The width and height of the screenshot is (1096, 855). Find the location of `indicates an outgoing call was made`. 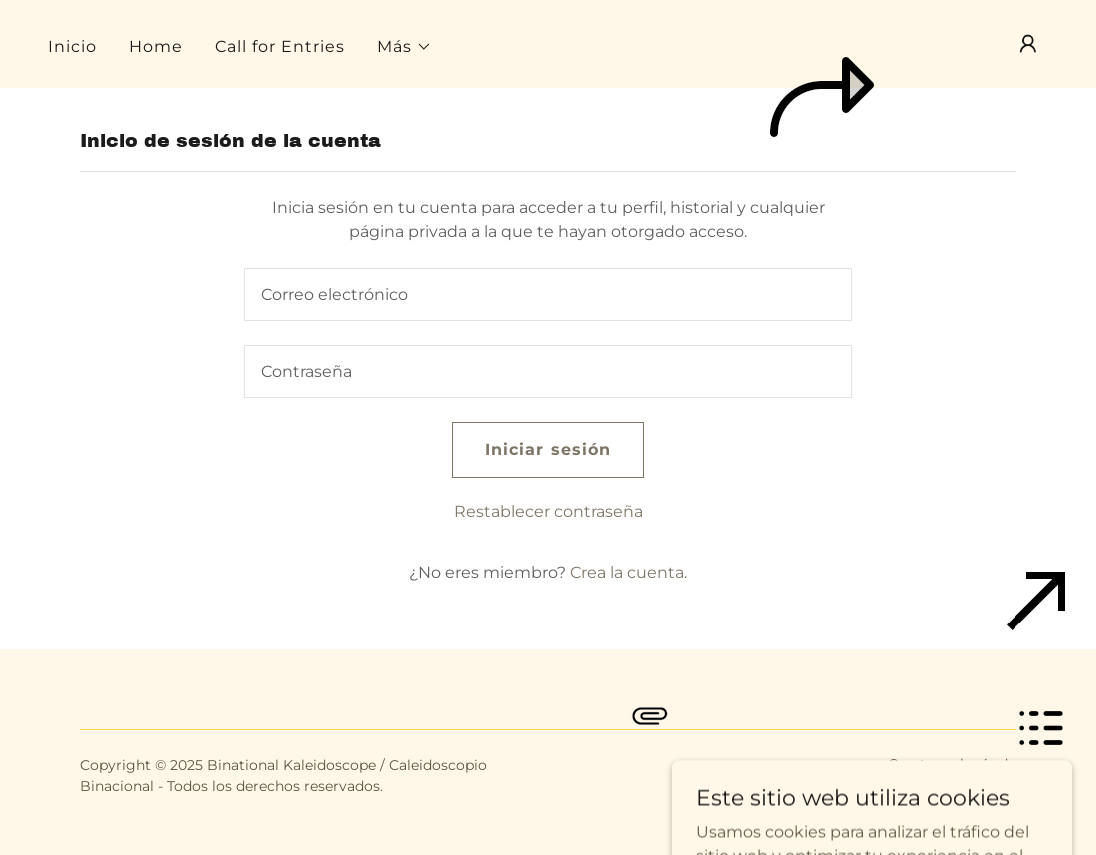

indicates an outgoing call was made is located at coordinates (1038, 599).